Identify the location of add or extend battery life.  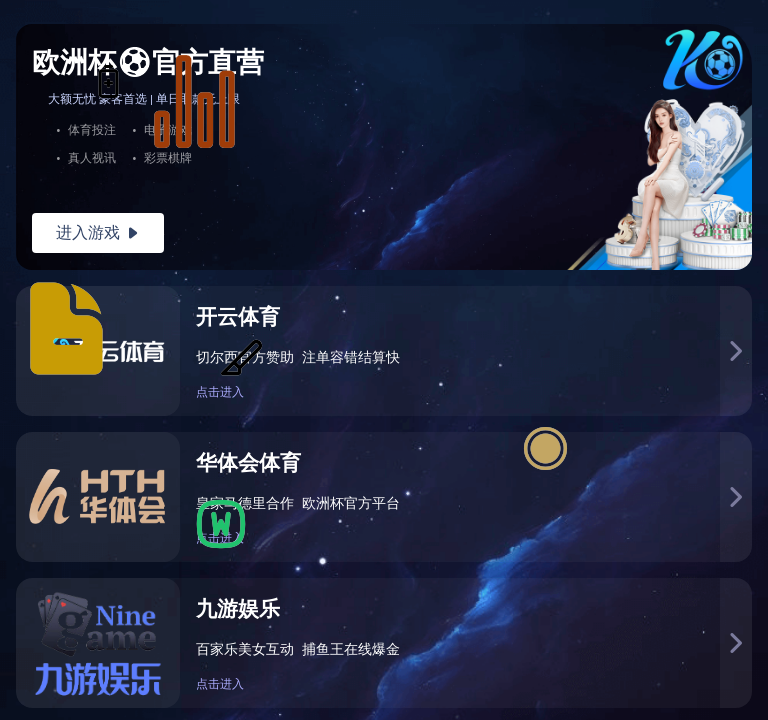
(108, 81).